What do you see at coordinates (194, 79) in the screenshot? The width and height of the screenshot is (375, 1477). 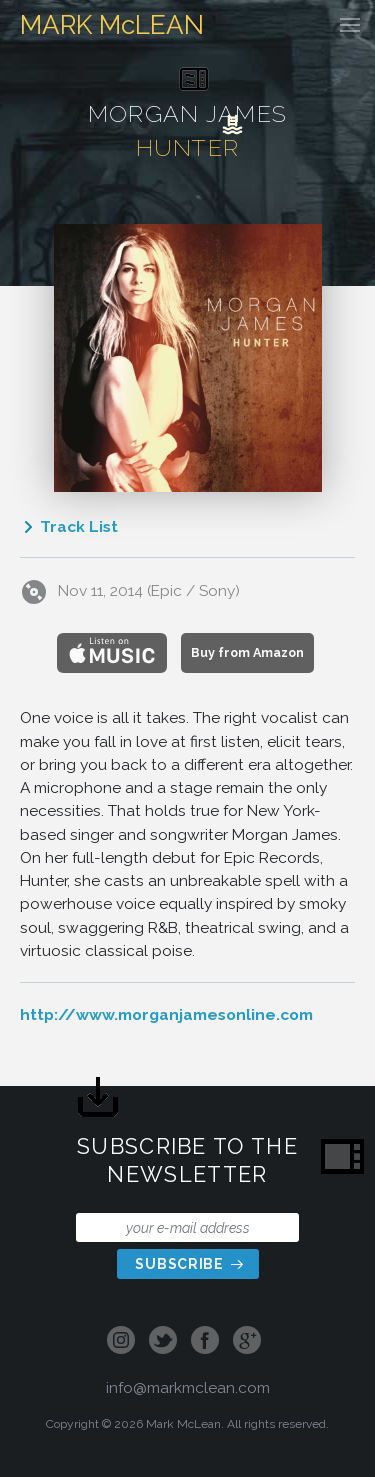 I see `access microwave controls or settings` at bounding box center [194, 79].